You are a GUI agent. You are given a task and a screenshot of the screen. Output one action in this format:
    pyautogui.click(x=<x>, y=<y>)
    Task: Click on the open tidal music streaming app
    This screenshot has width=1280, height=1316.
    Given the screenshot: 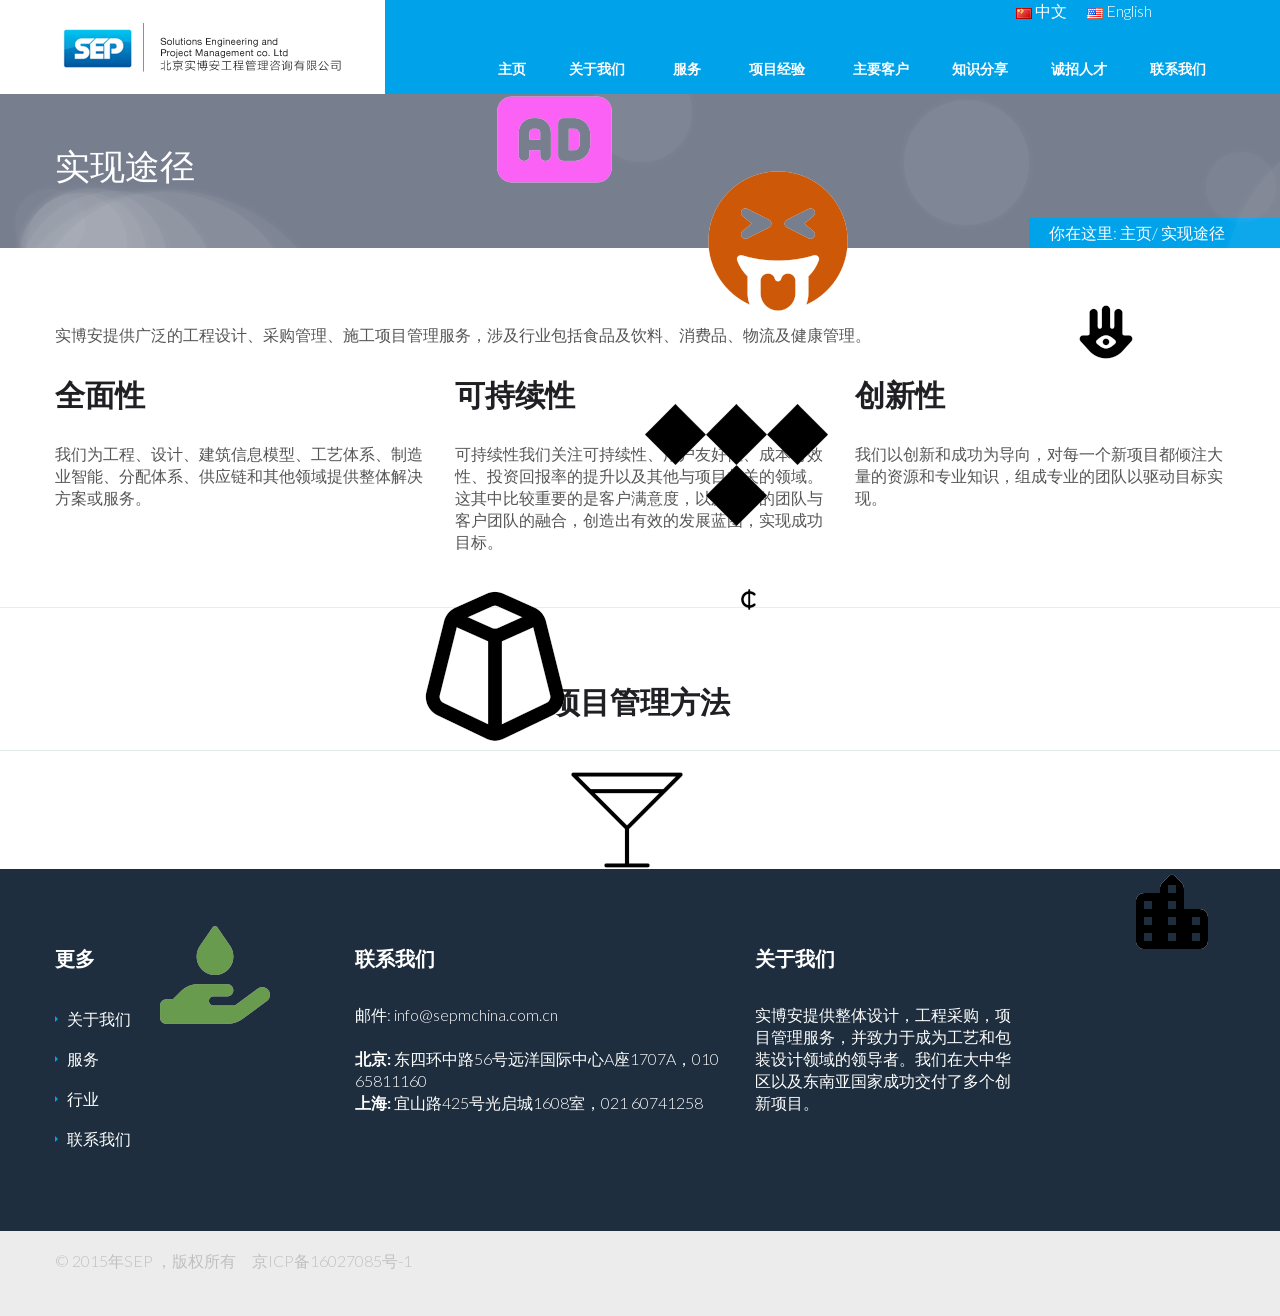 What is the action you would take?
    pyautogui.click(x=736, y=463)
    